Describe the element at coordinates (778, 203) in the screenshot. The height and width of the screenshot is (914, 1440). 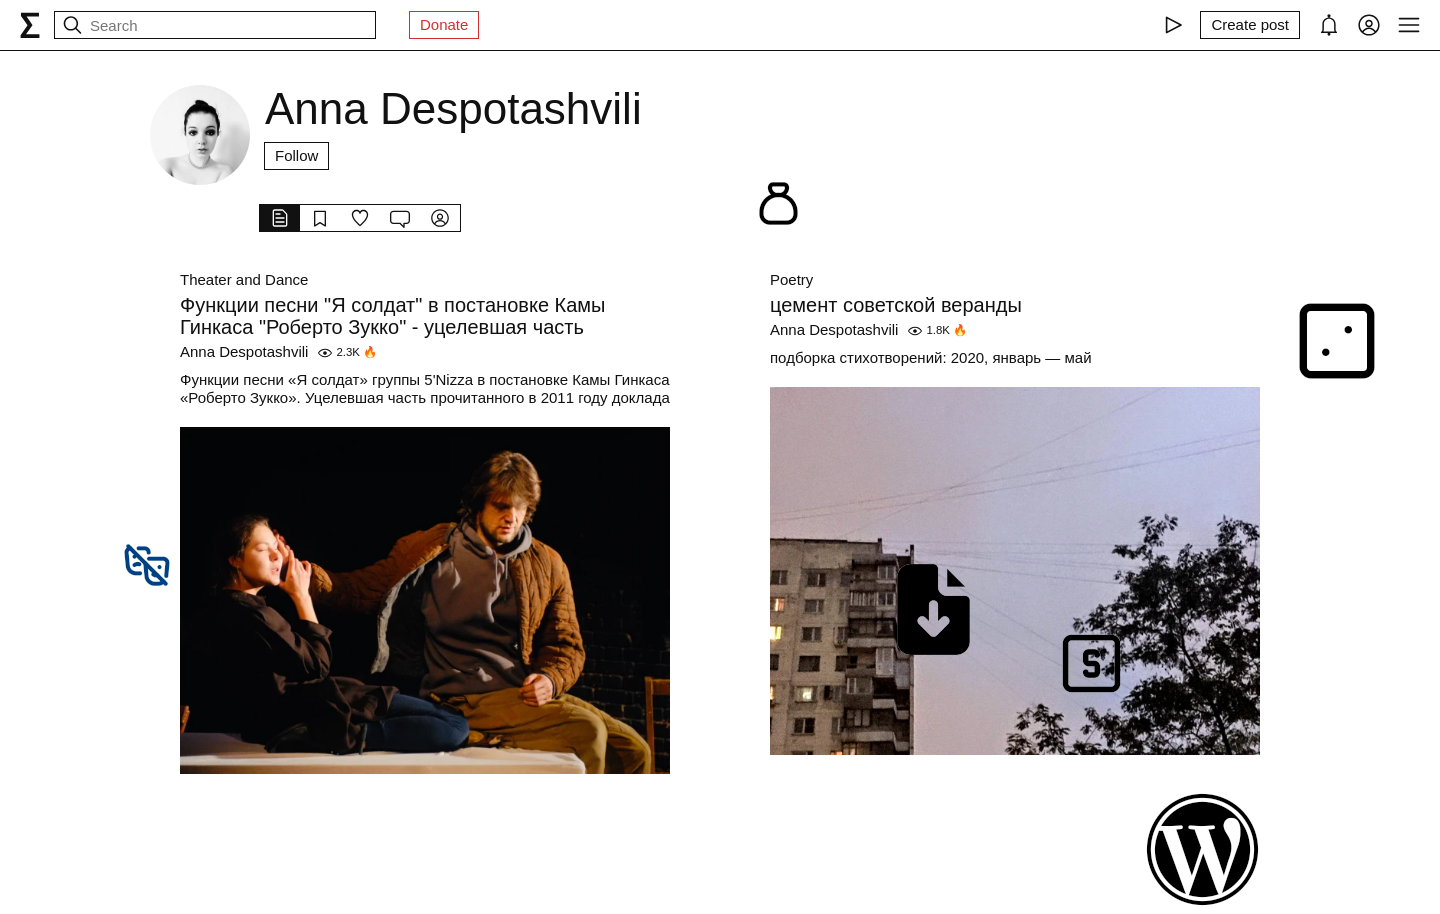
I see `view your earnings or balance` at that location.